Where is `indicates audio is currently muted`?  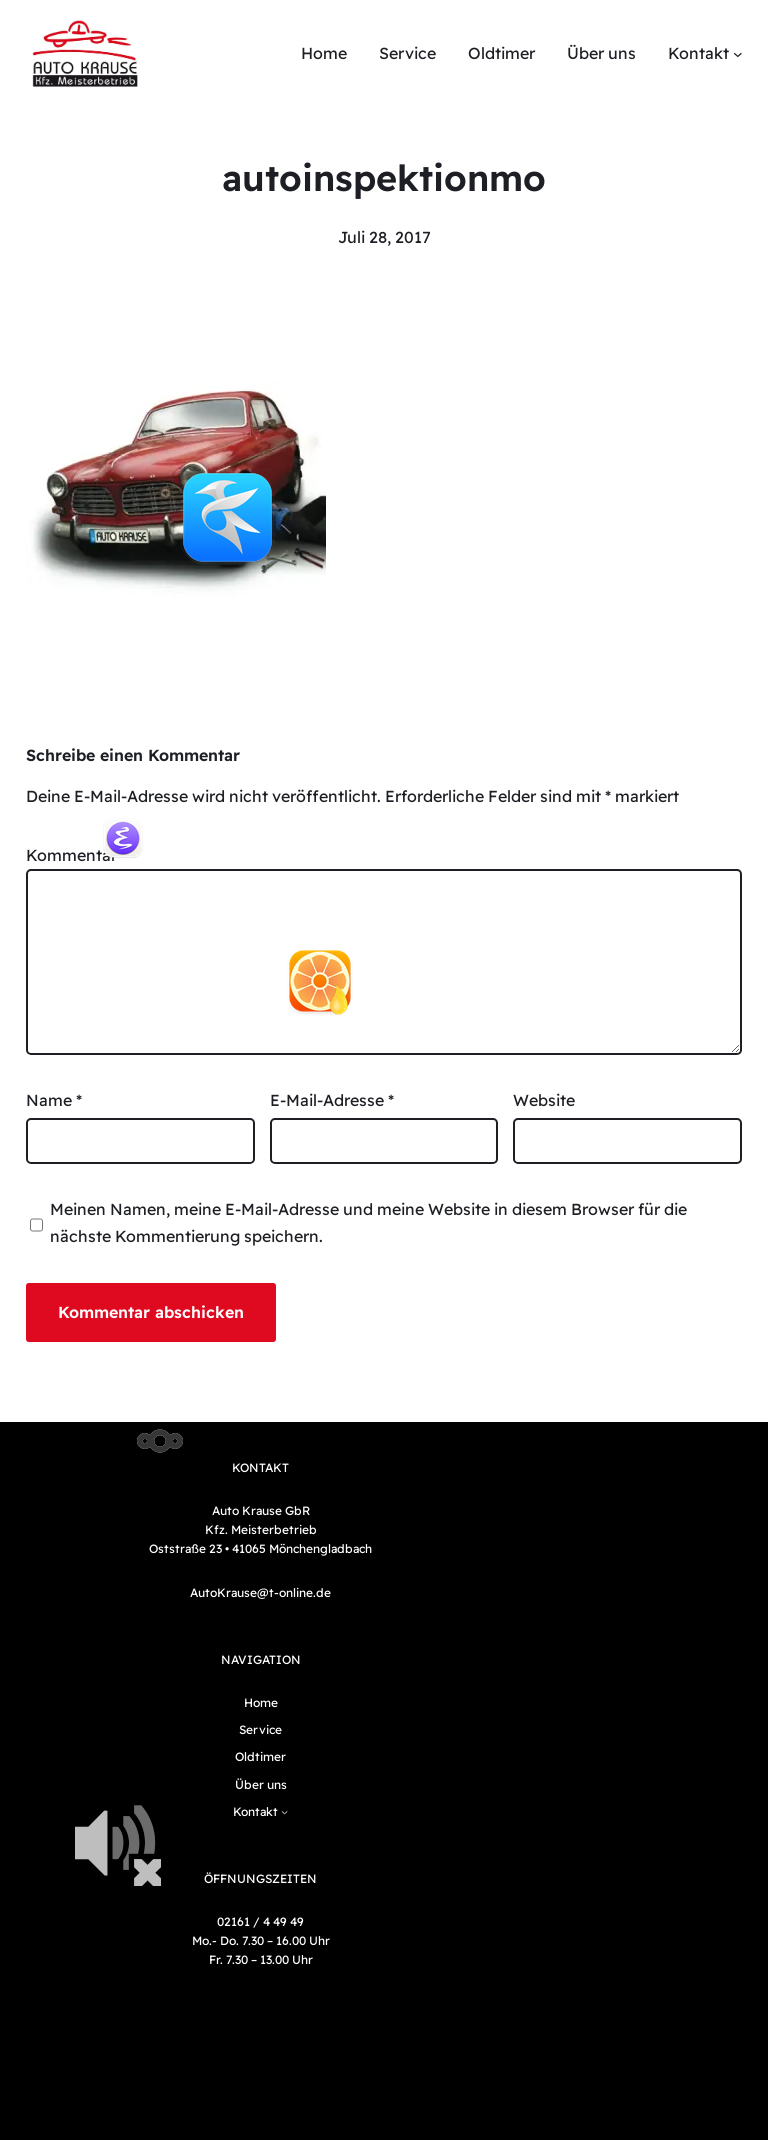
indicates audio is currently muted is located at coordinates (118, 1843).